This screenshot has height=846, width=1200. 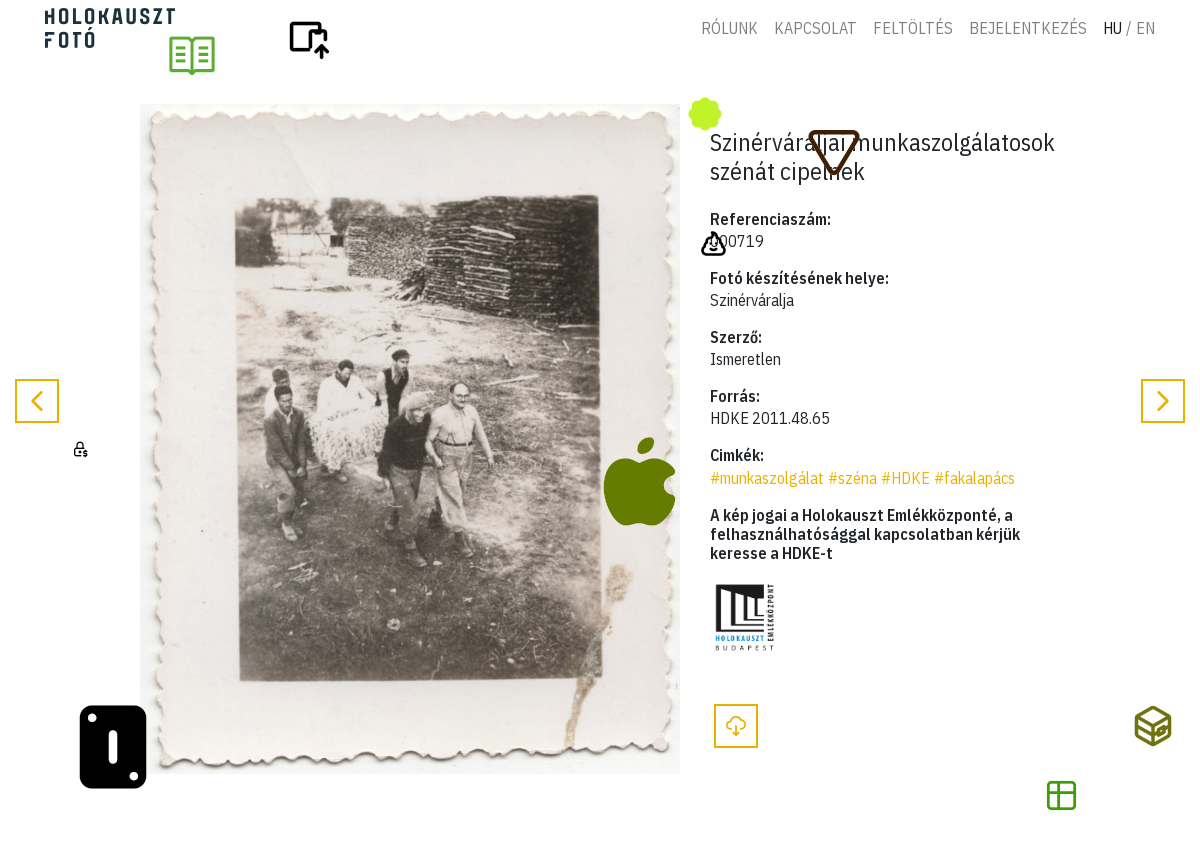 I want to click on upload content to connected devices, so click(x=308, y=38).